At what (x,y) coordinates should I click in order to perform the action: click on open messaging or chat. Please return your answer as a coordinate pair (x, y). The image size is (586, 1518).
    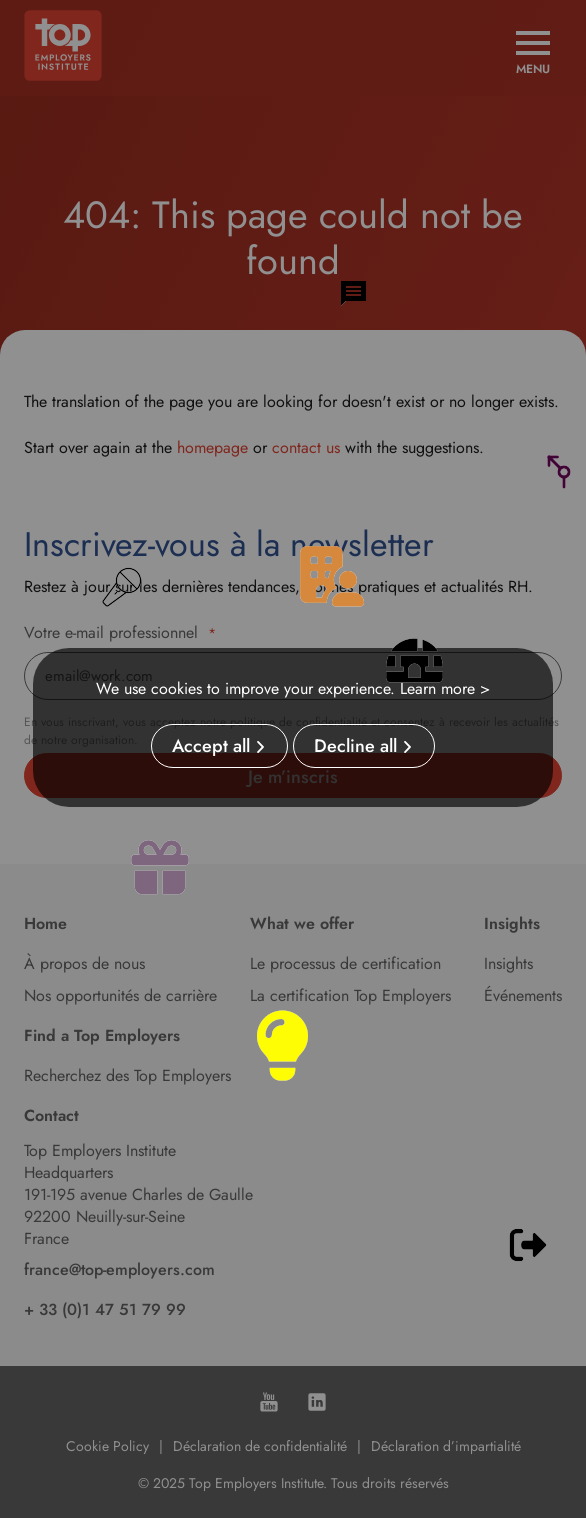
    Looking at the image, I should click on (353, 293).